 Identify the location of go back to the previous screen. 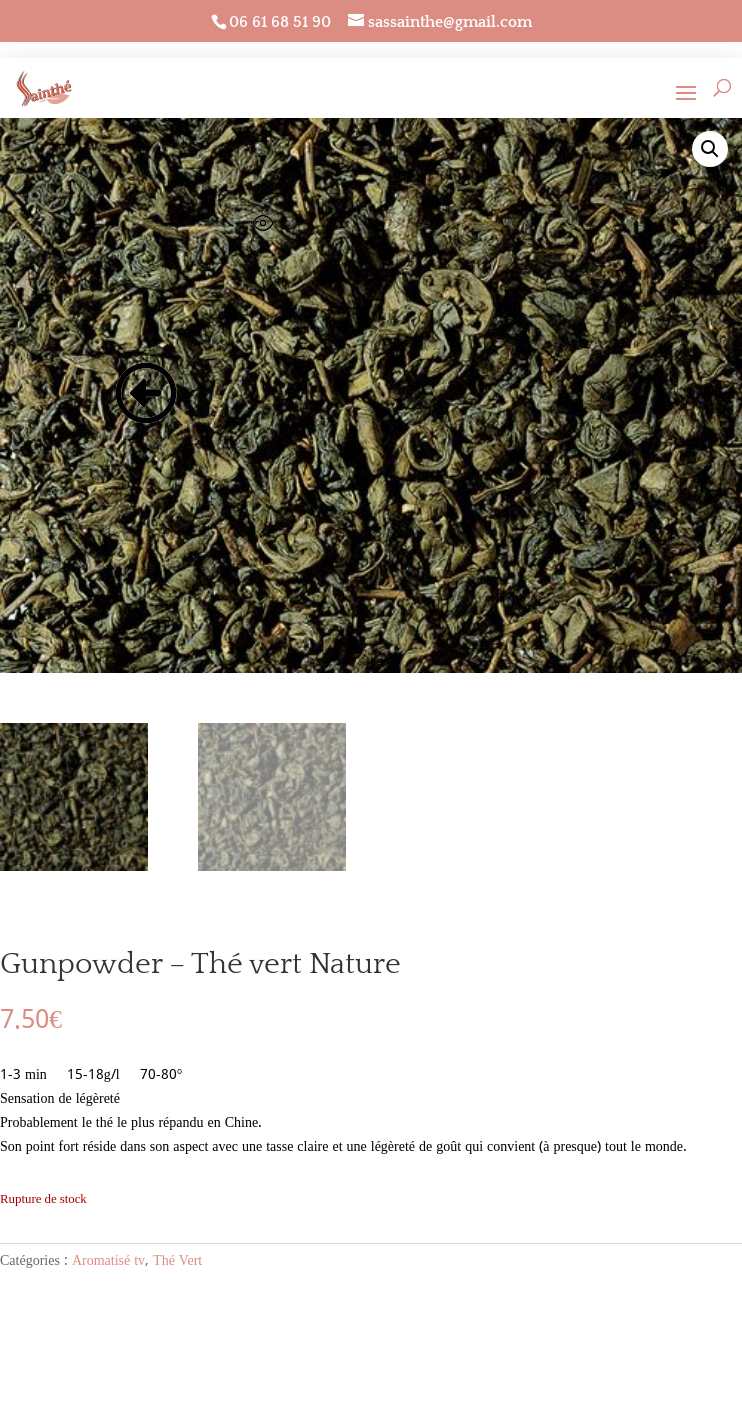
(146, 393).